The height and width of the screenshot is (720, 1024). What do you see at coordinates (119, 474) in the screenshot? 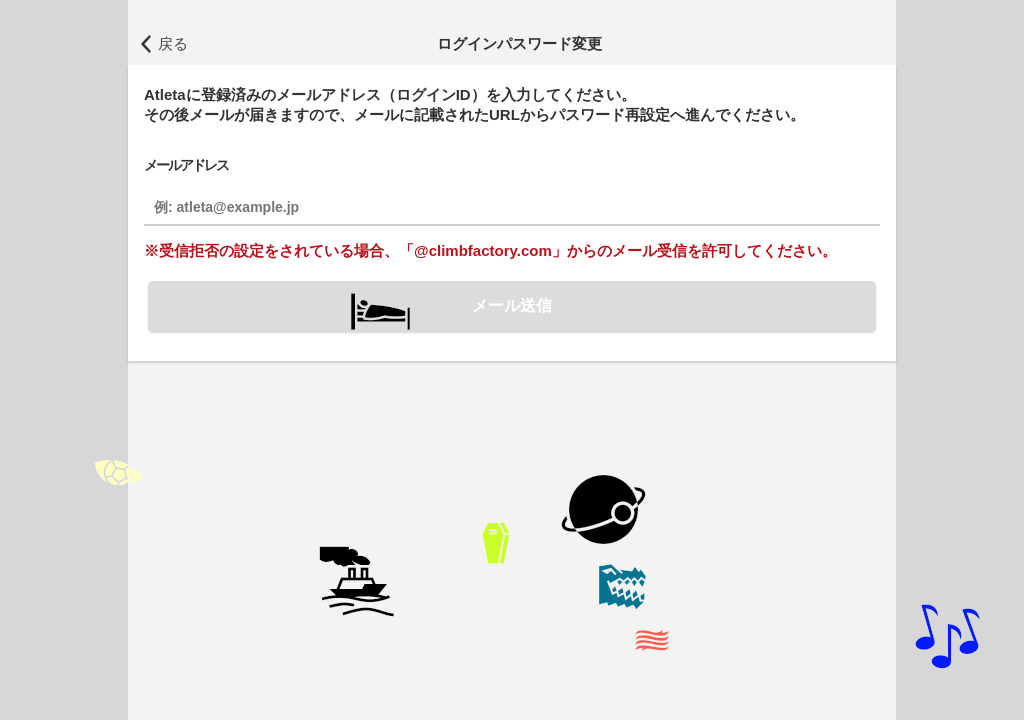
I see `activate enhanced vision or perception ability` at bounding box center [119, 474].